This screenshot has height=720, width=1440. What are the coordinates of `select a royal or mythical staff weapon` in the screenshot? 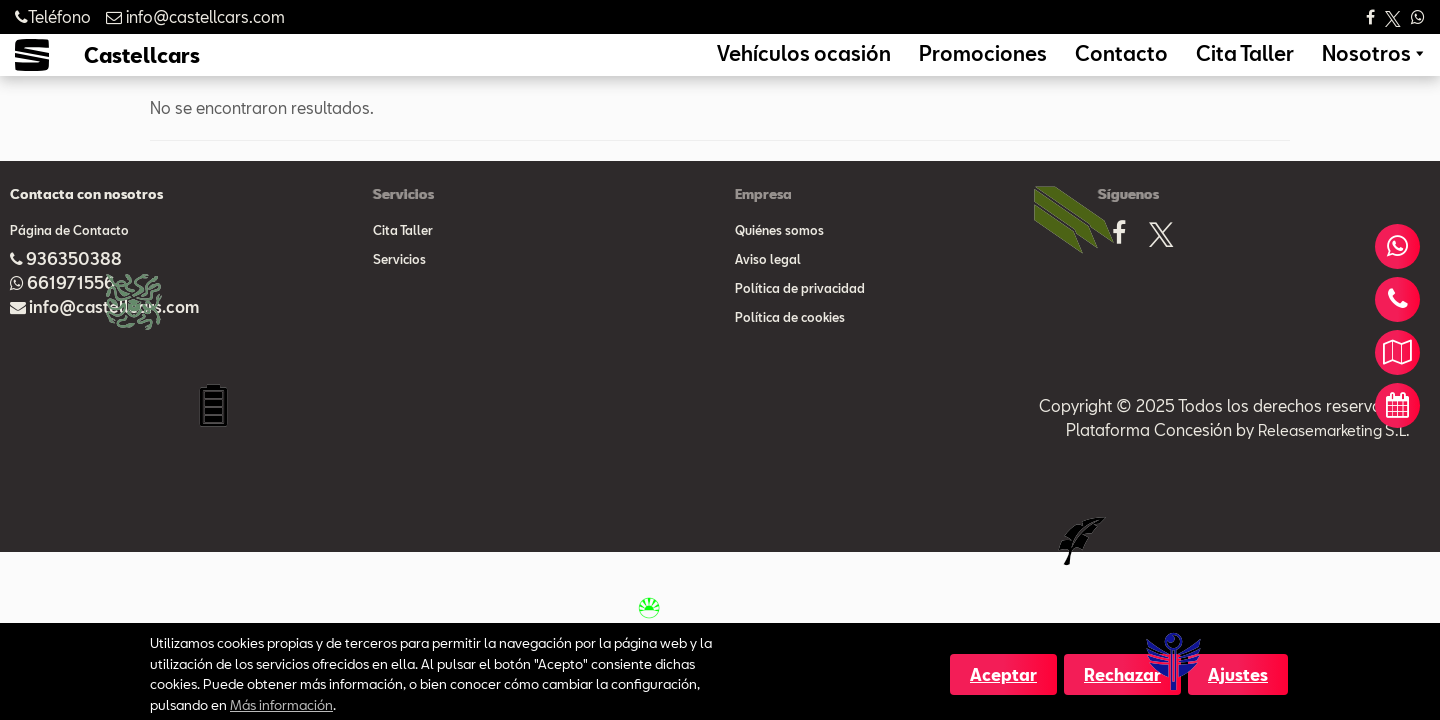 It's located at (1173, 661).